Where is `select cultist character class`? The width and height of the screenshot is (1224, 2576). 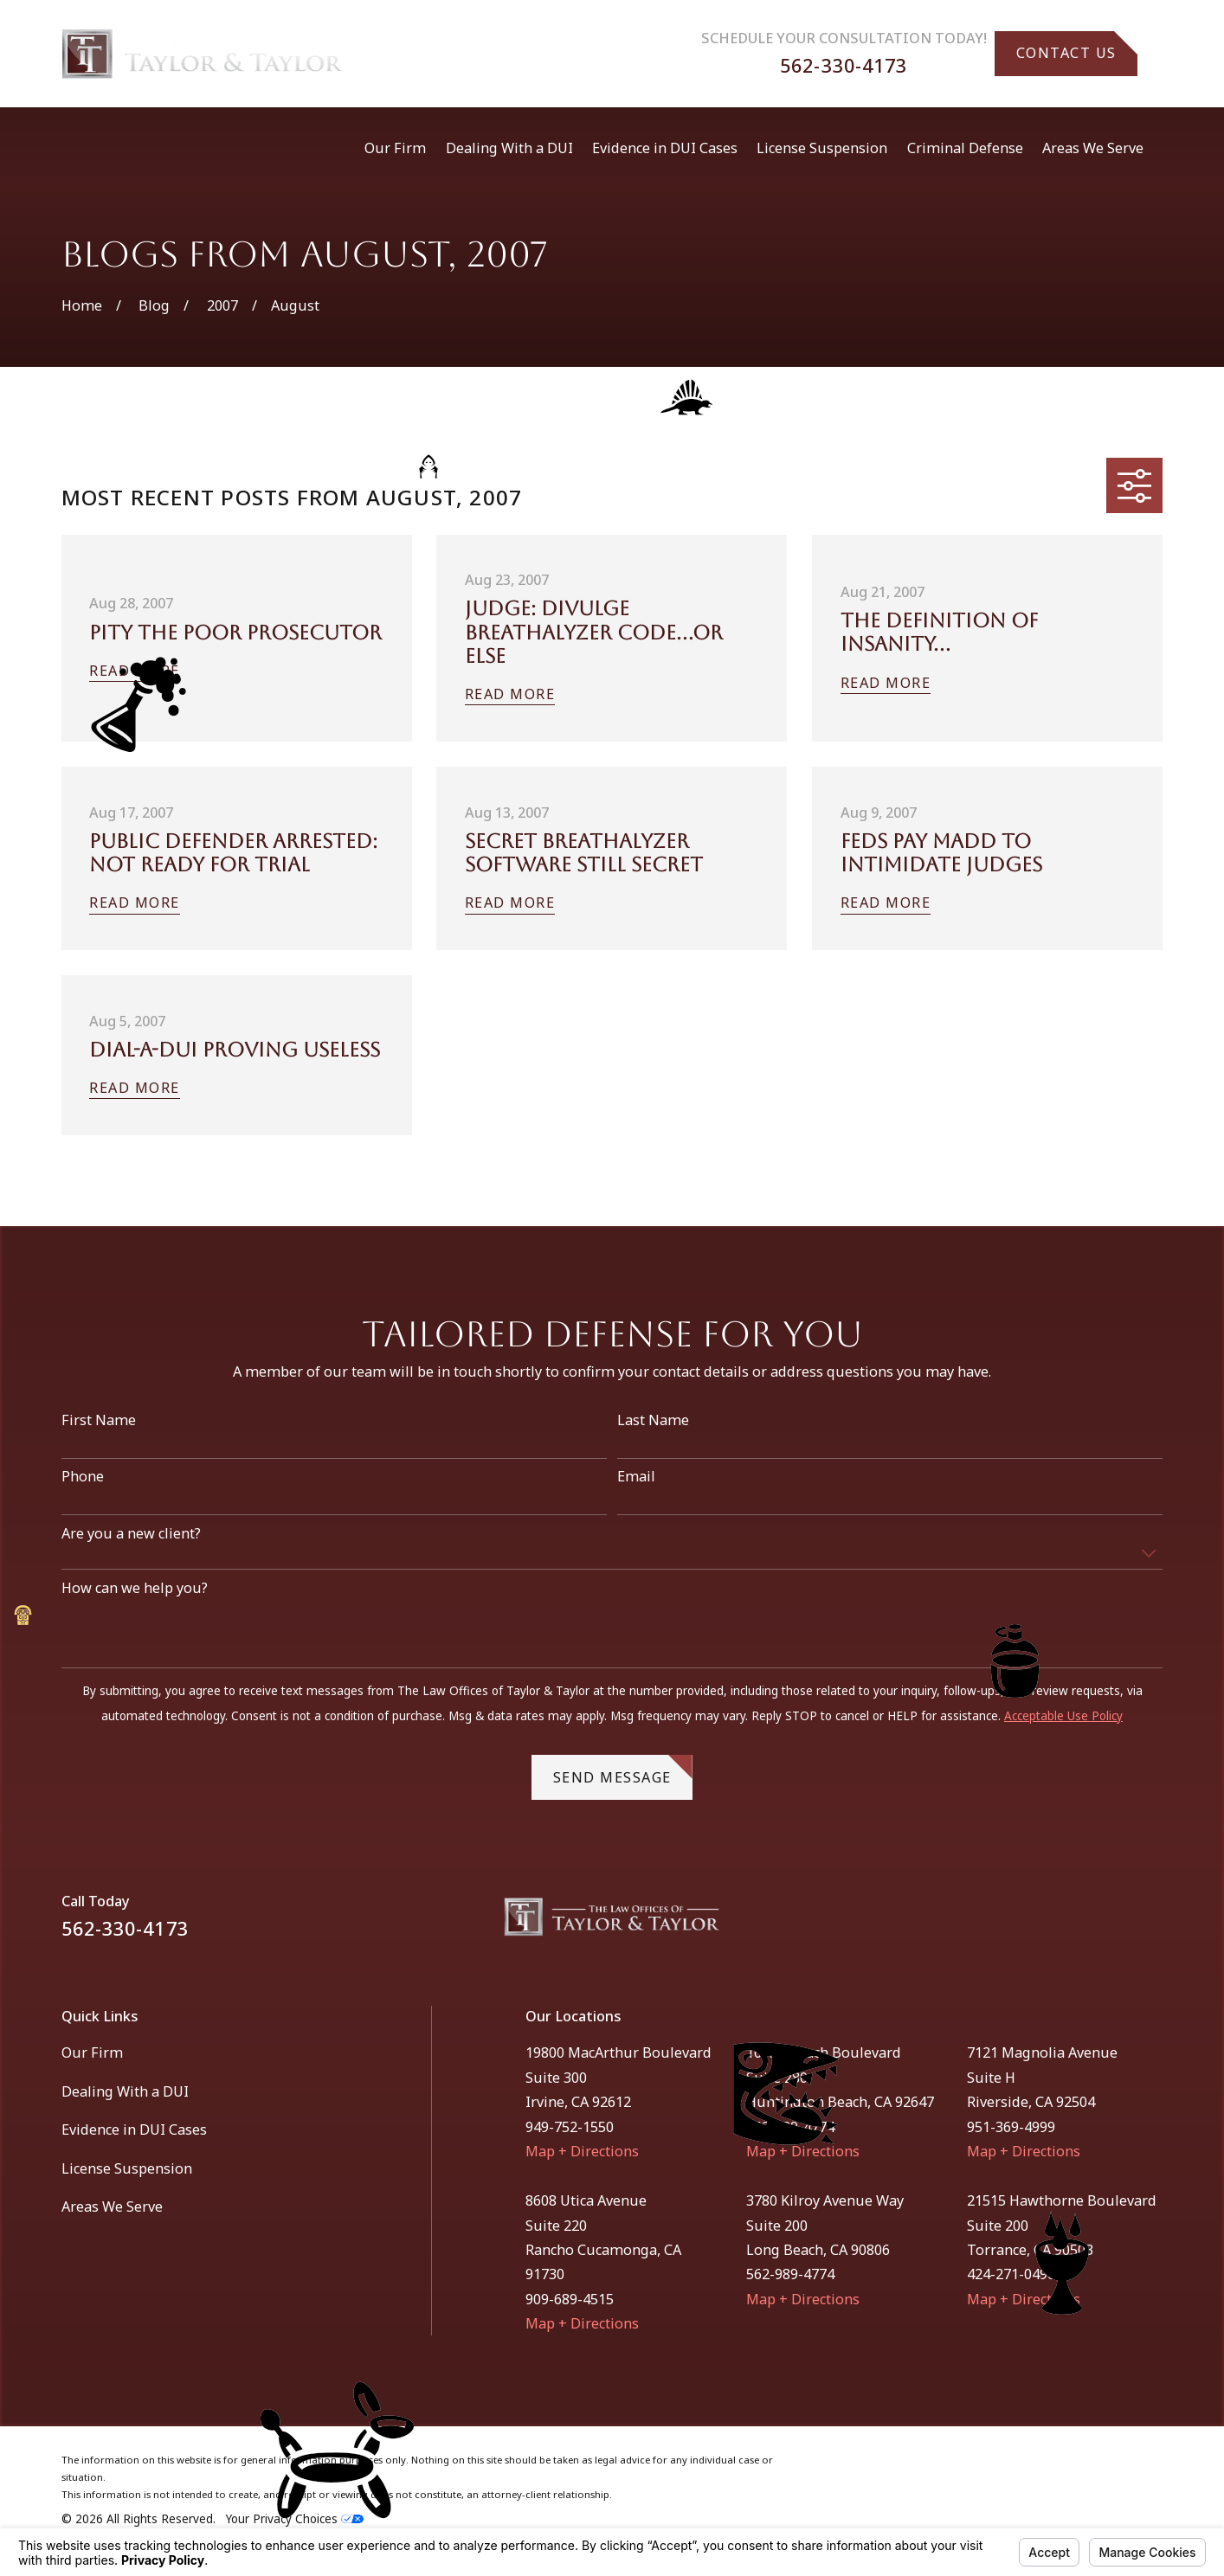 select cultist character class is located at coordinates (428, 466).